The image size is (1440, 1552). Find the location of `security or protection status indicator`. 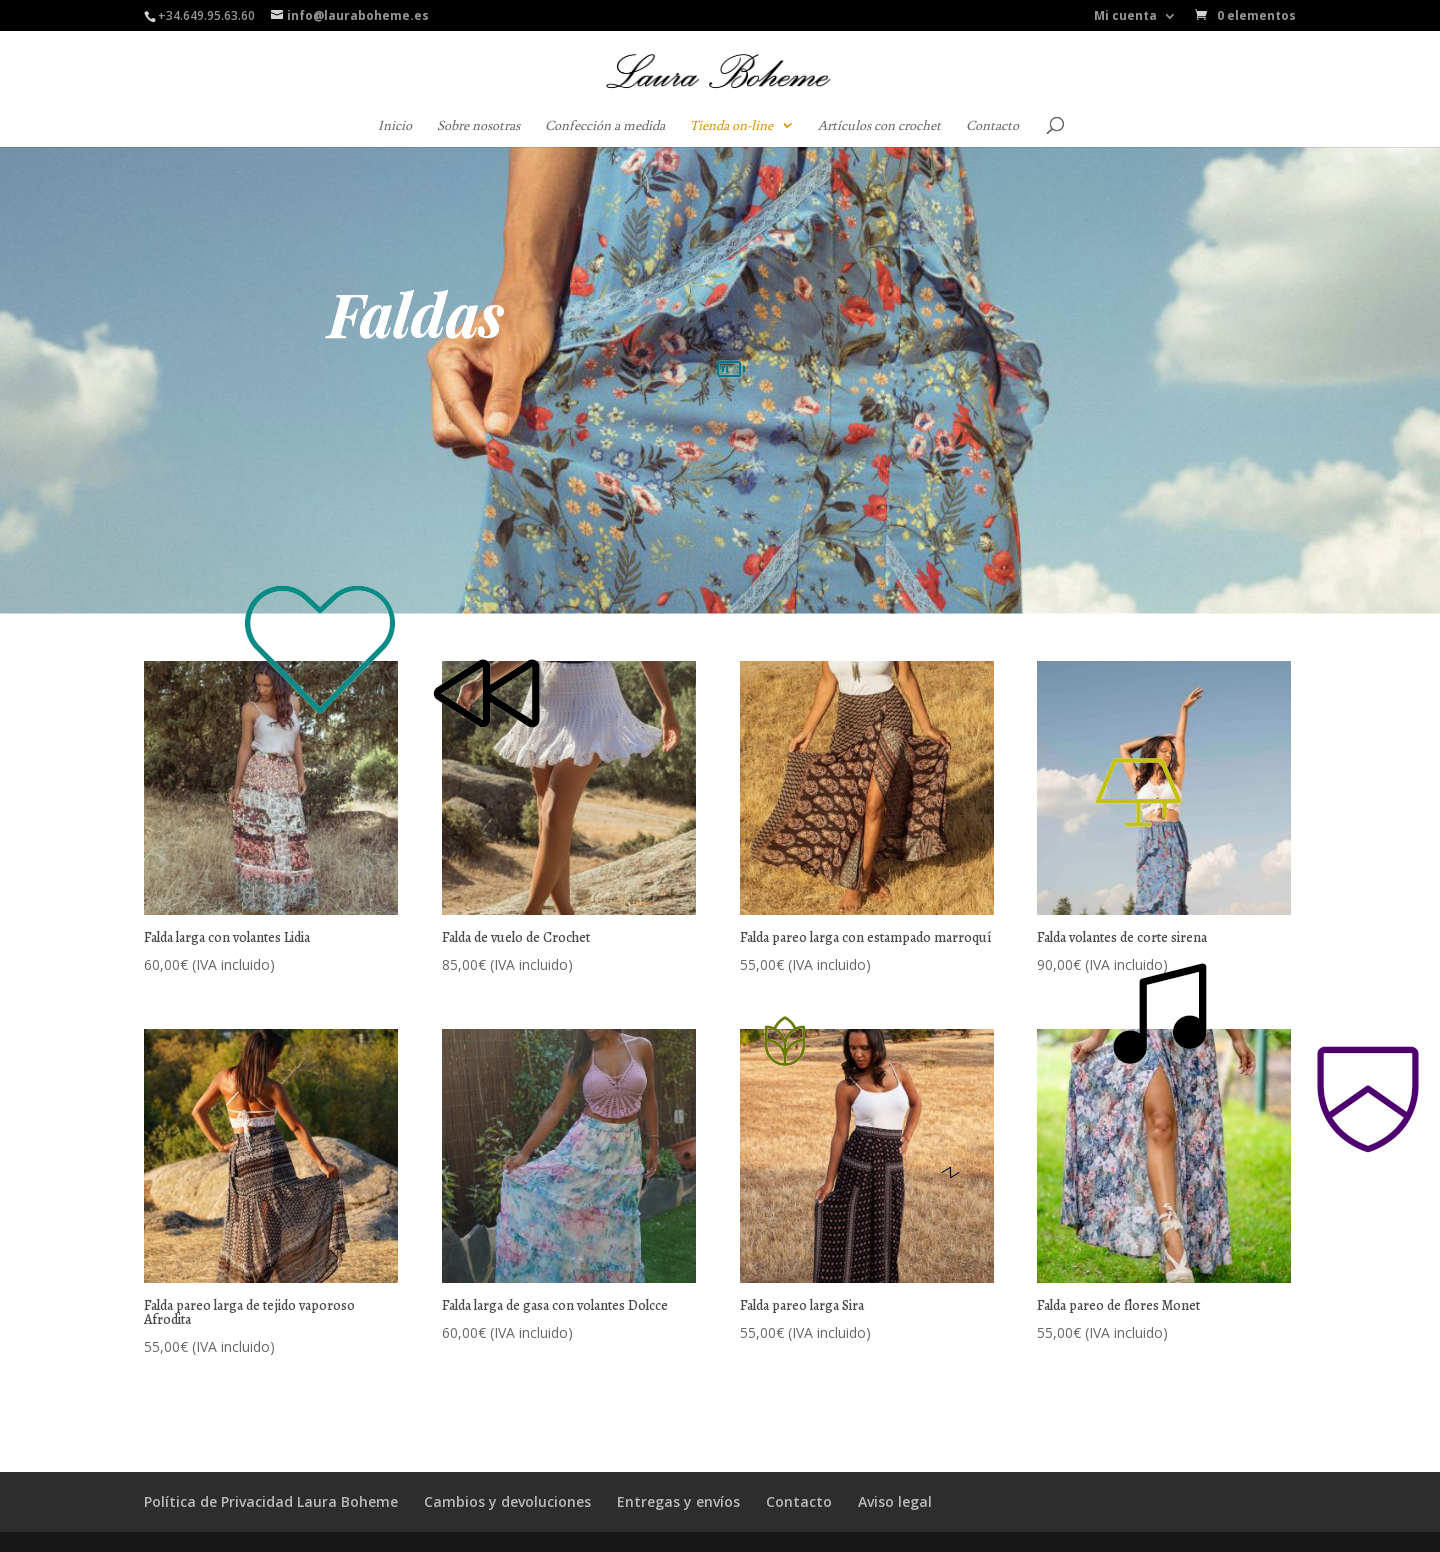

security or protection status indicator is located at coordinates (1368, 1093).